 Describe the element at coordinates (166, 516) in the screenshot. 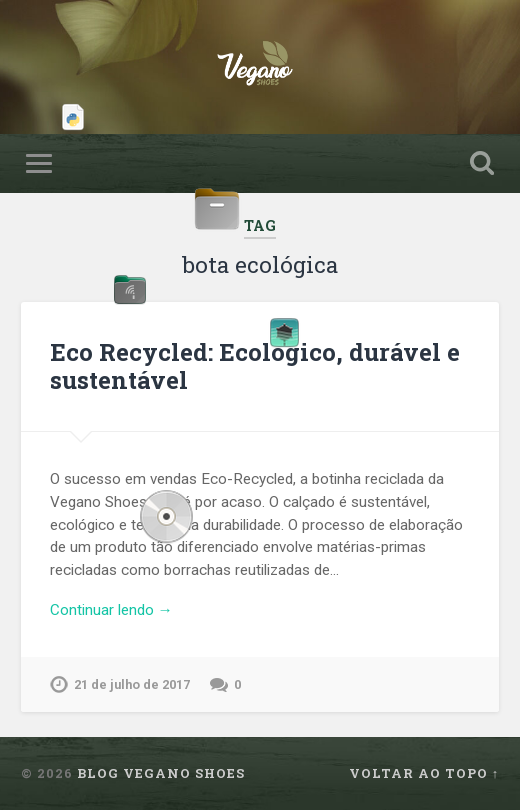

I see `indicates a blank CD-R disc ready for burning` at that location.